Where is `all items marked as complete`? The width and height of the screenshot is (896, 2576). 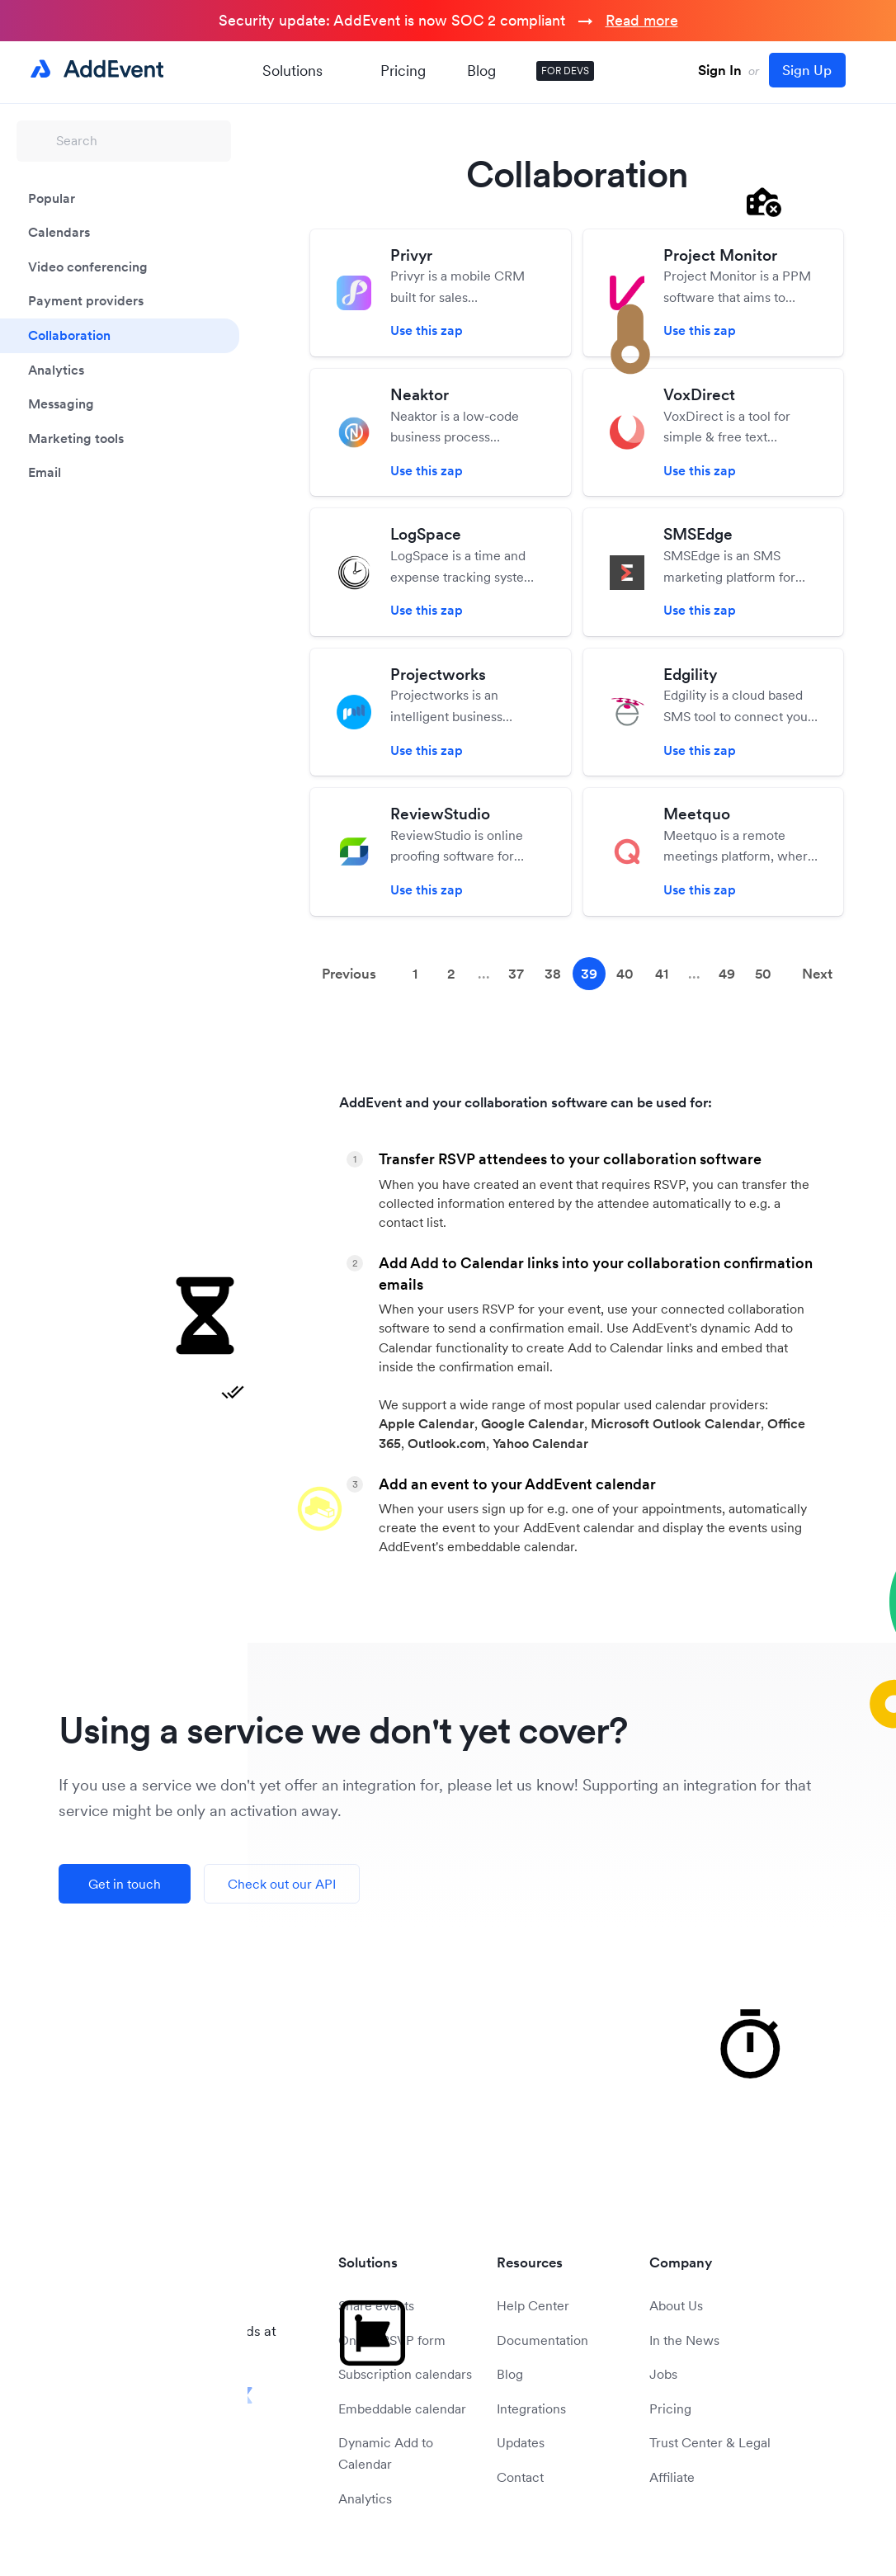 all items marked as complete is located at coordinates (233, 1392).